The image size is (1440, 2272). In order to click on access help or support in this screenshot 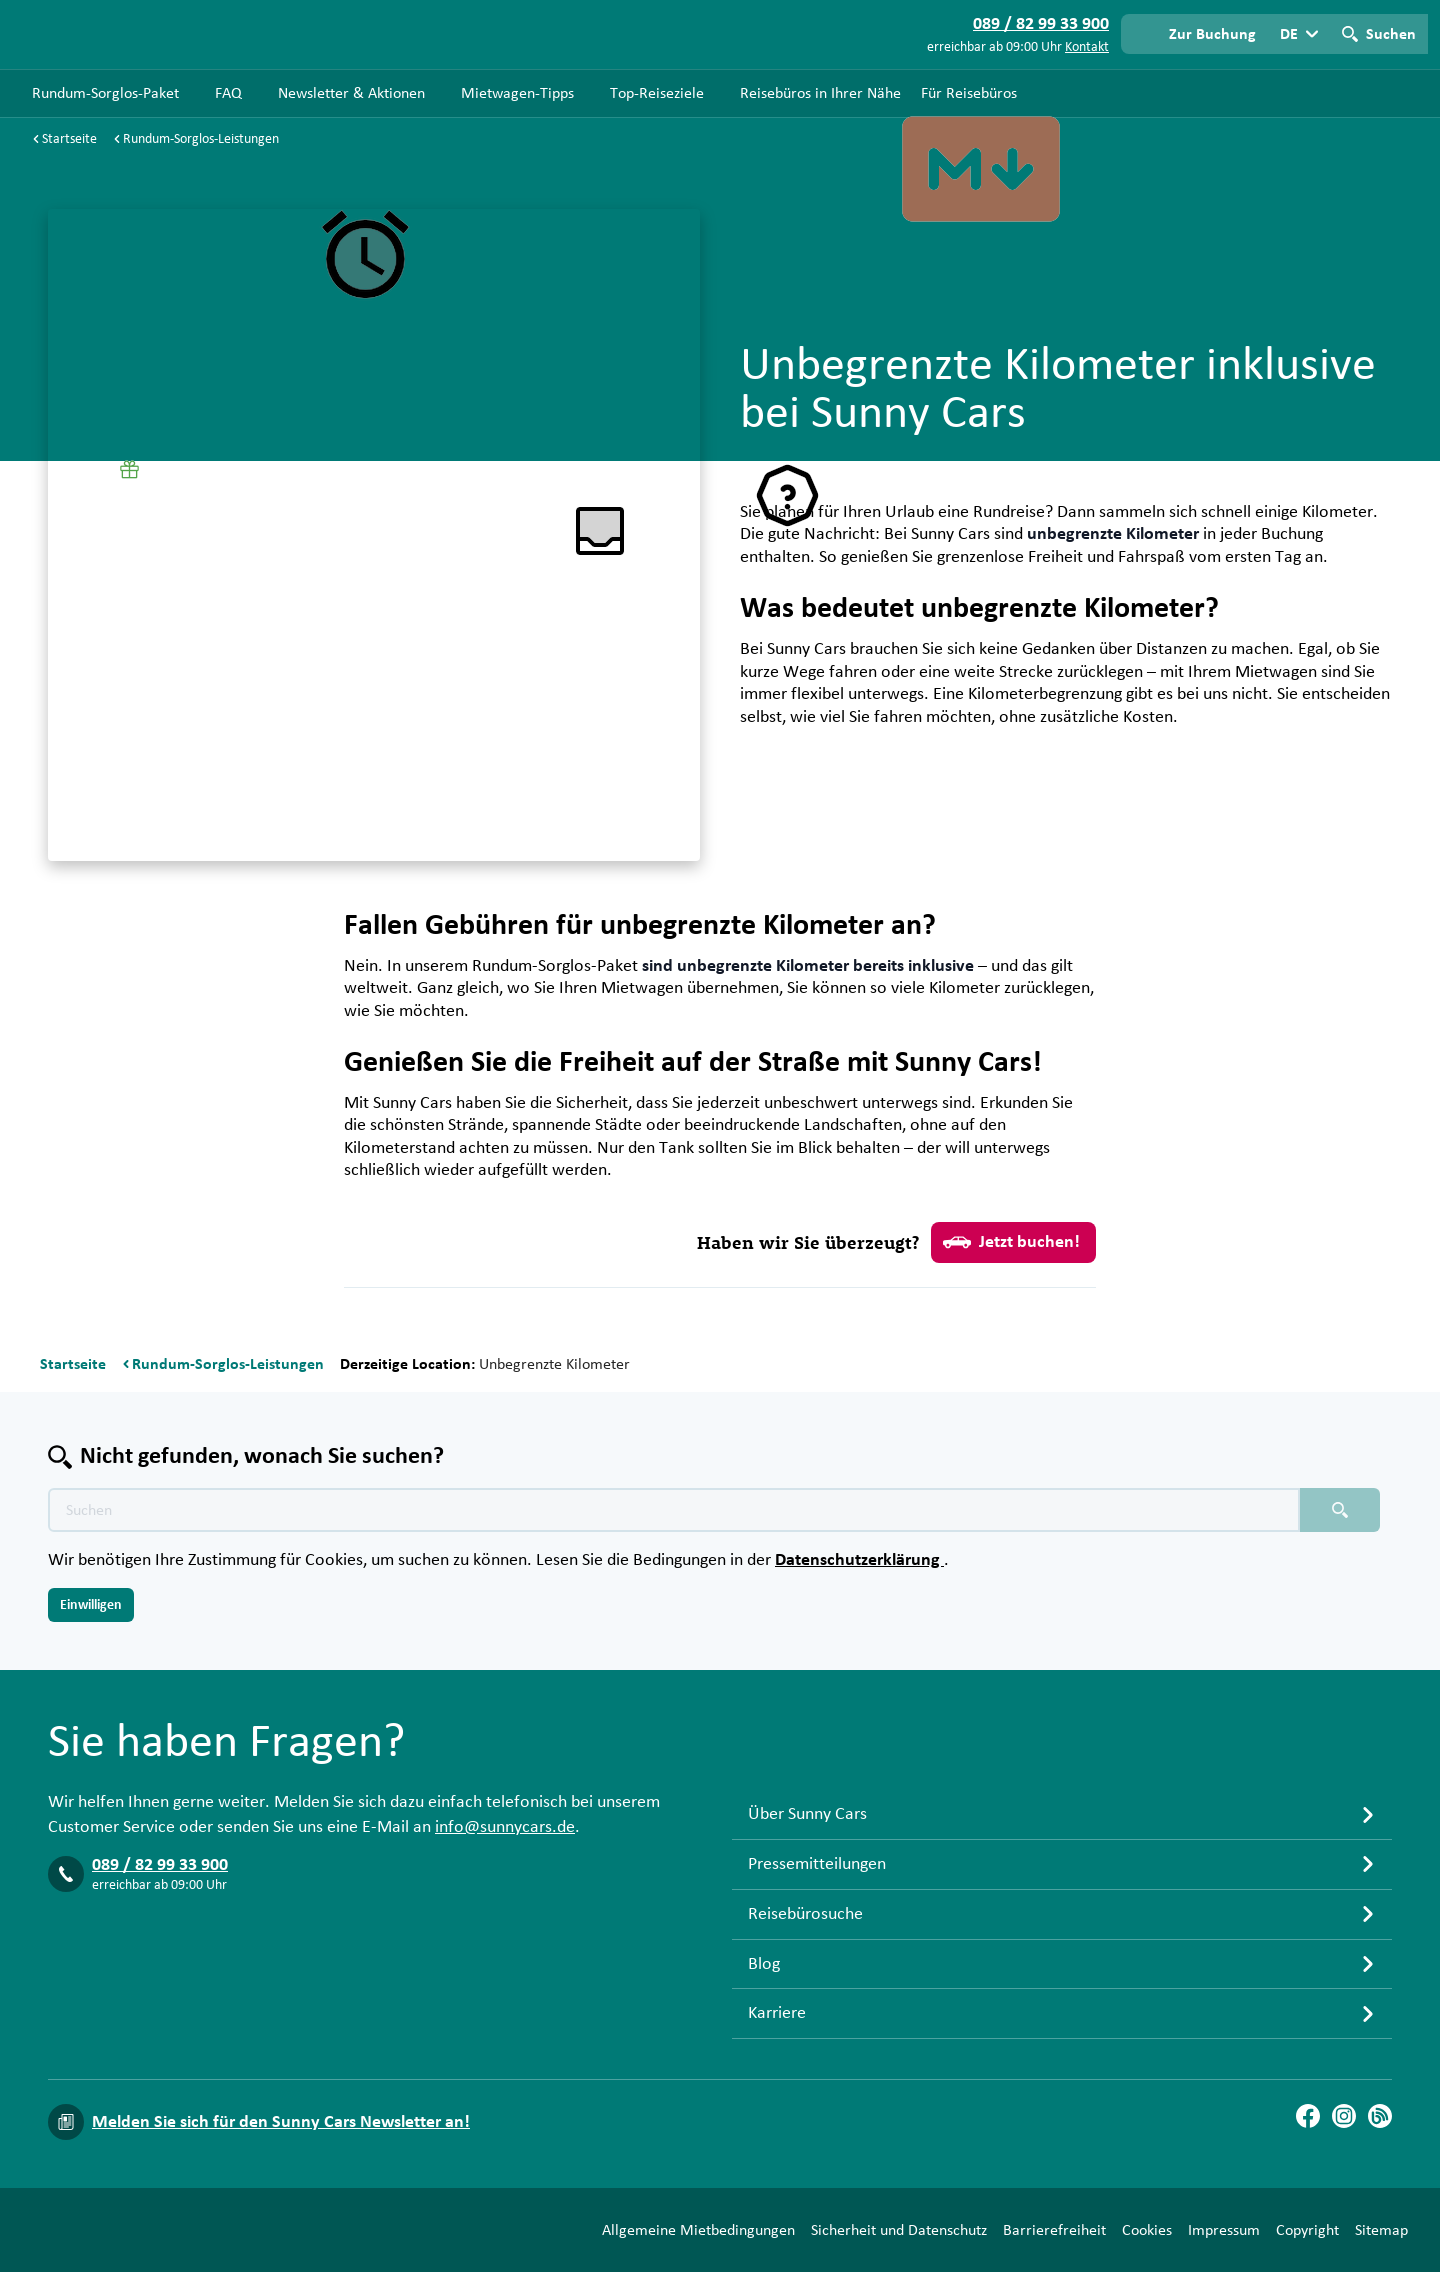, I will do `click(787, 495)`.